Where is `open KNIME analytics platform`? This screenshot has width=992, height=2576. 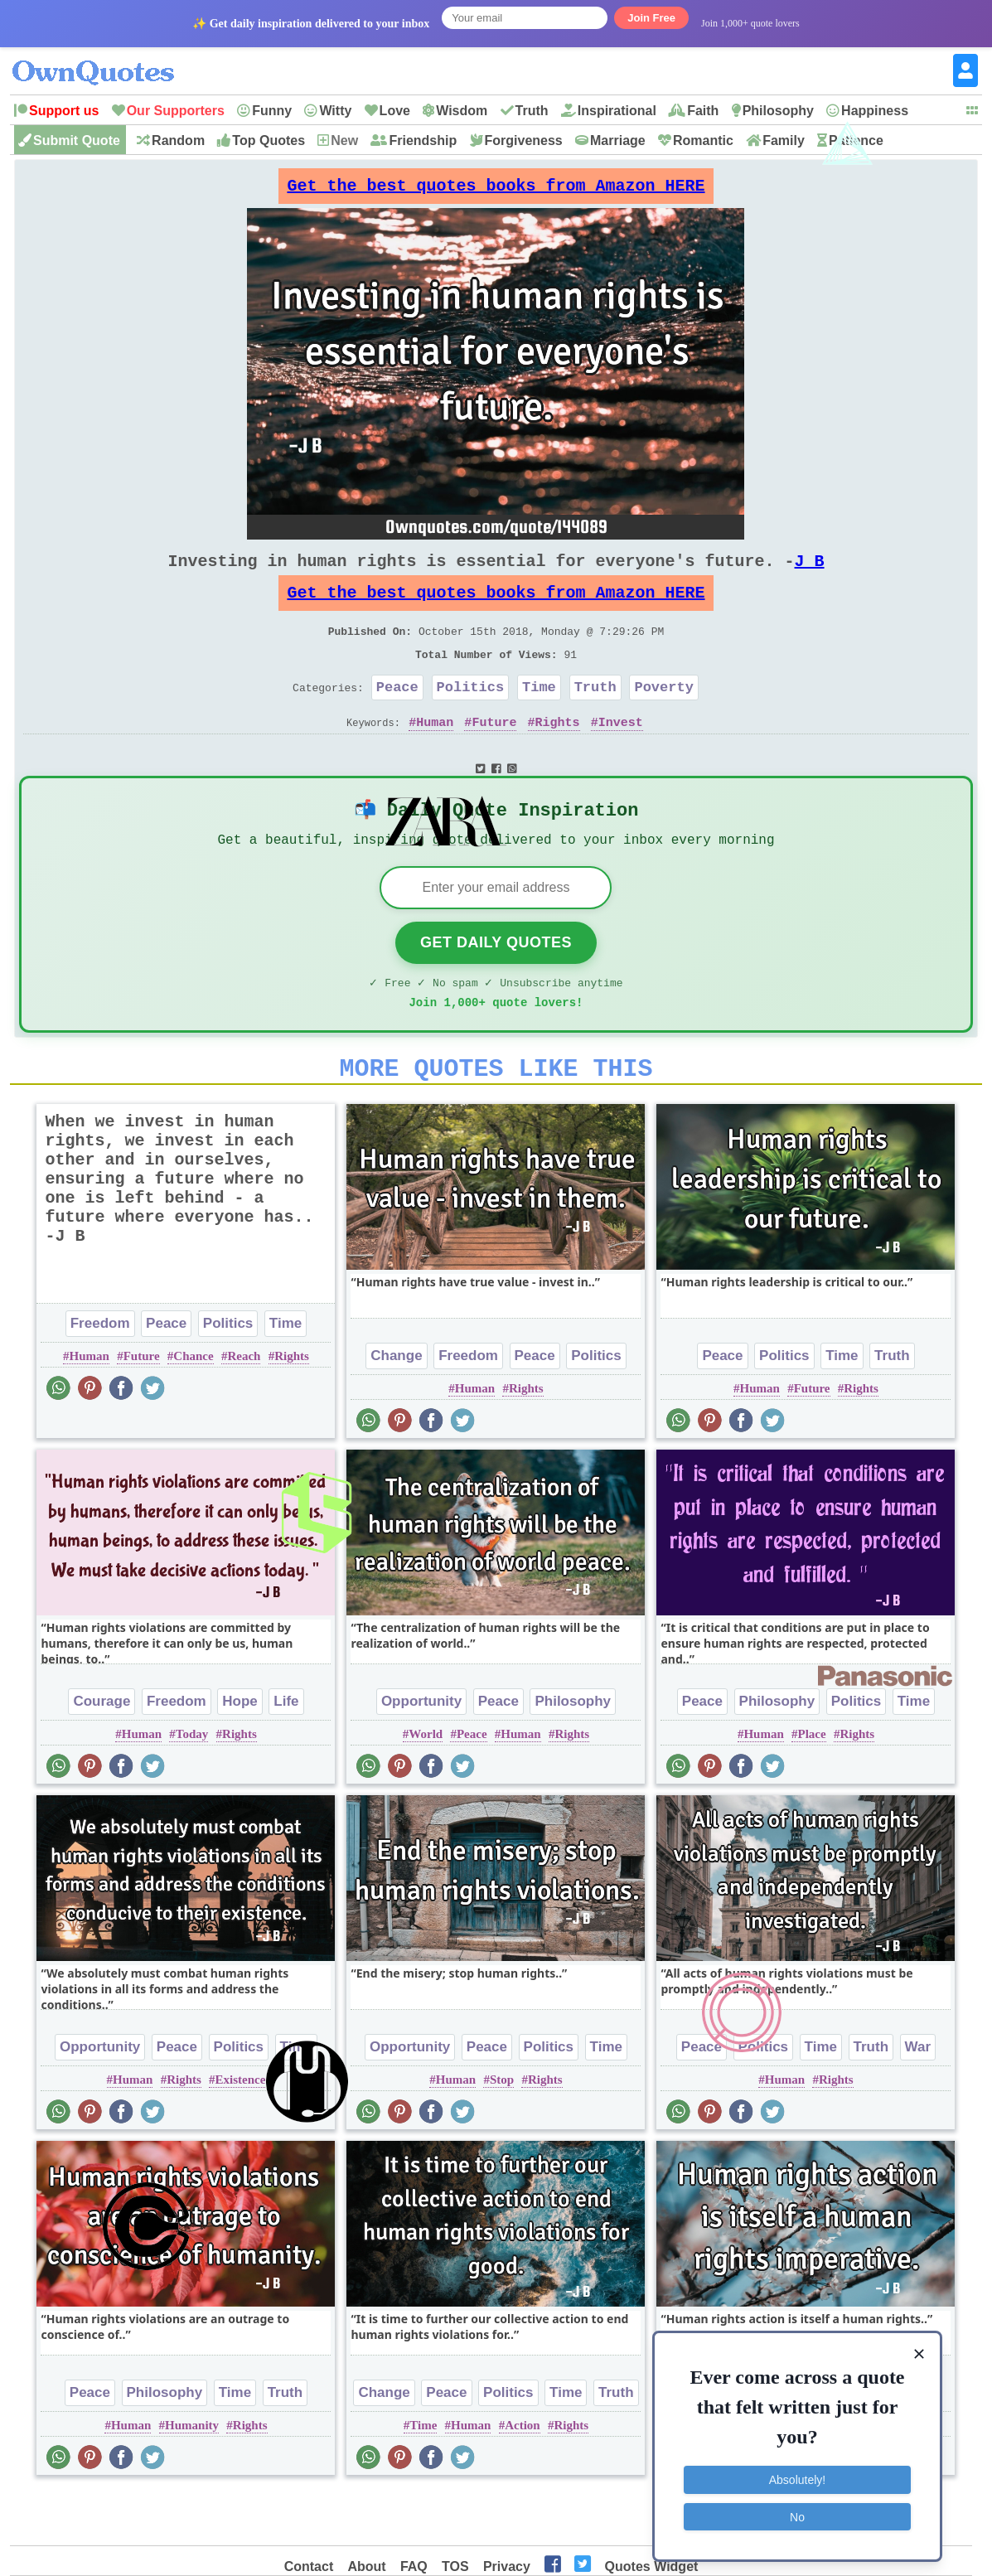 open KNIME analytics platform is located at coordinates (847, 143).